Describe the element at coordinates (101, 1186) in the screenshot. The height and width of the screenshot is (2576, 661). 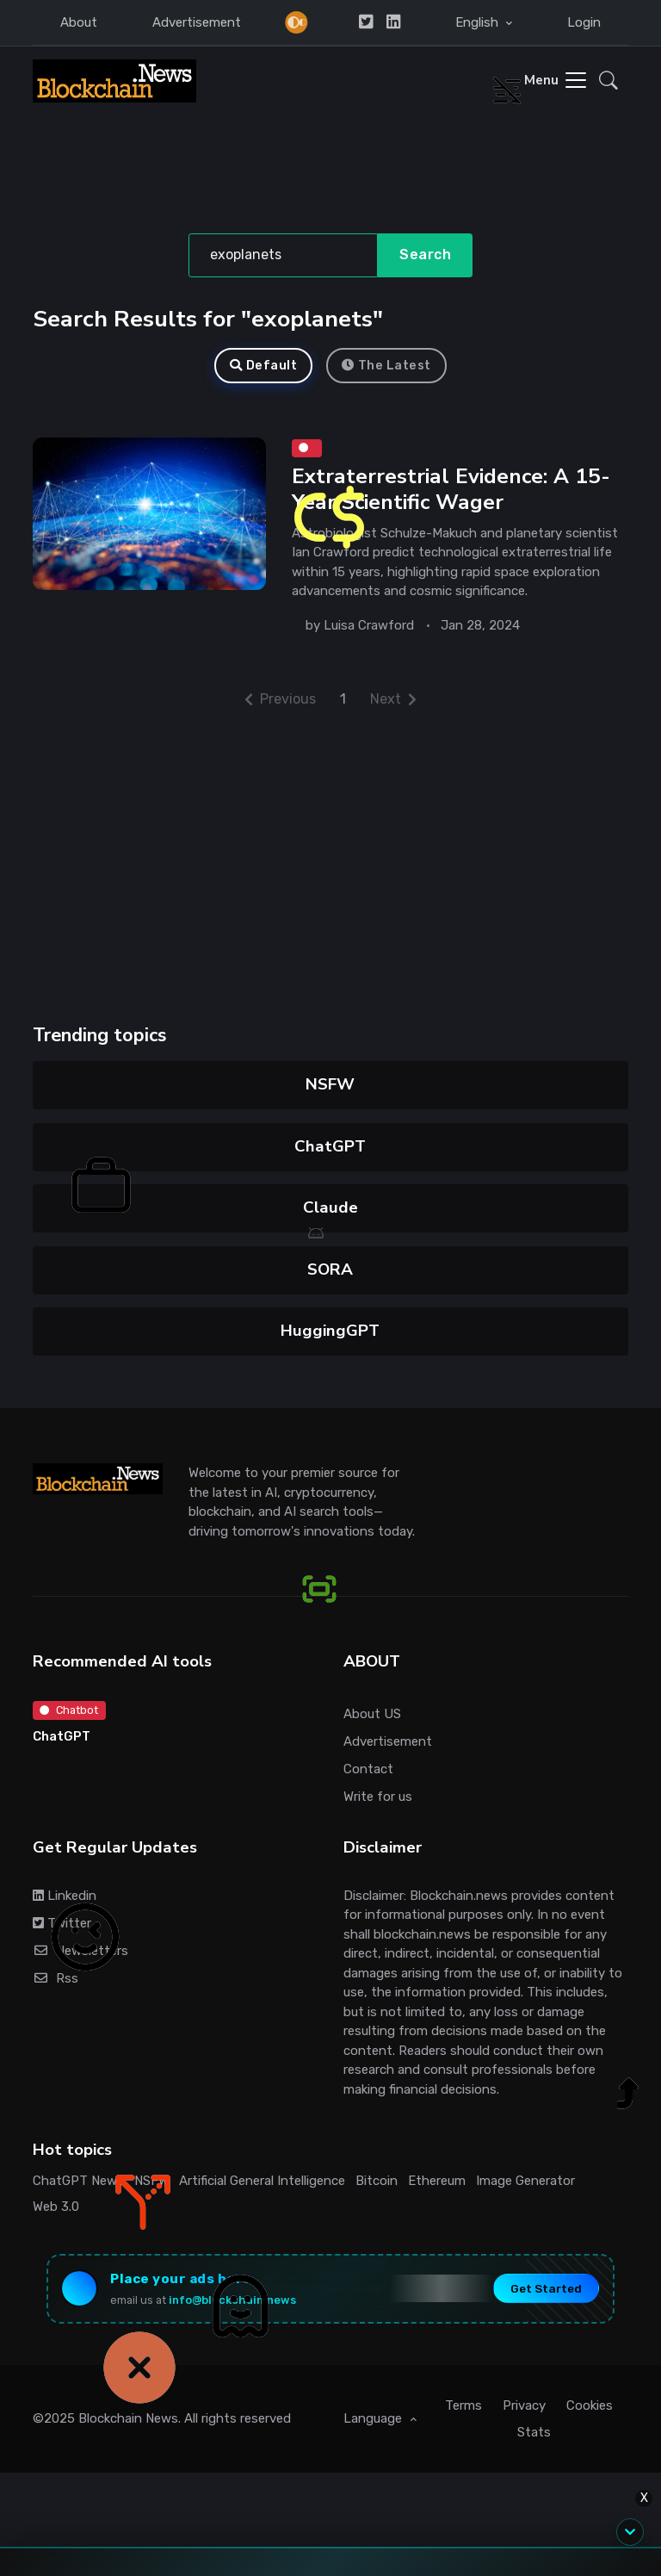
I see `access work or business documents` at that location.